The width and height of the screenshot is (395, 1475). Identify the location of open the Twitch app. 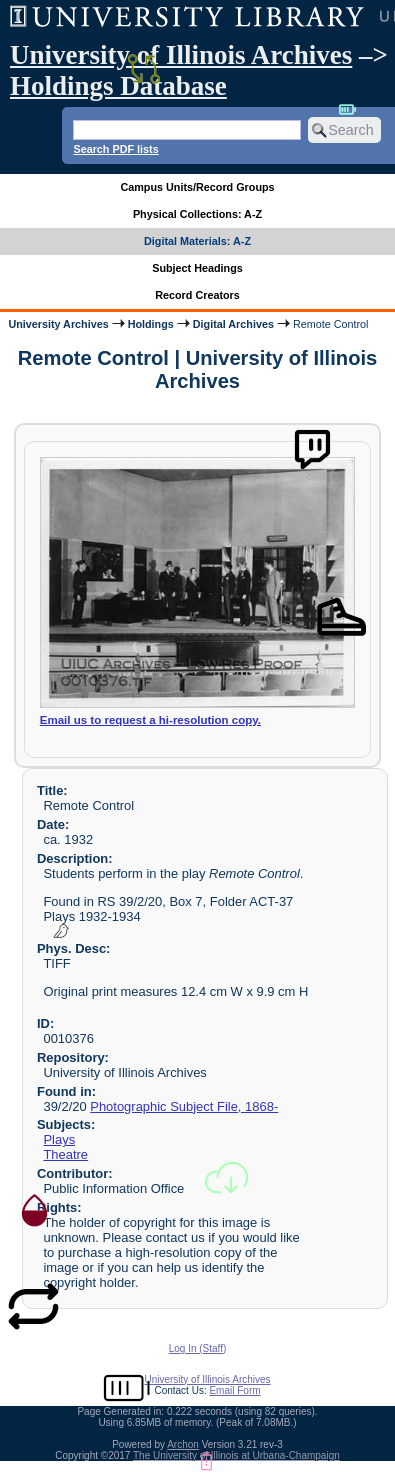
(312, 447).